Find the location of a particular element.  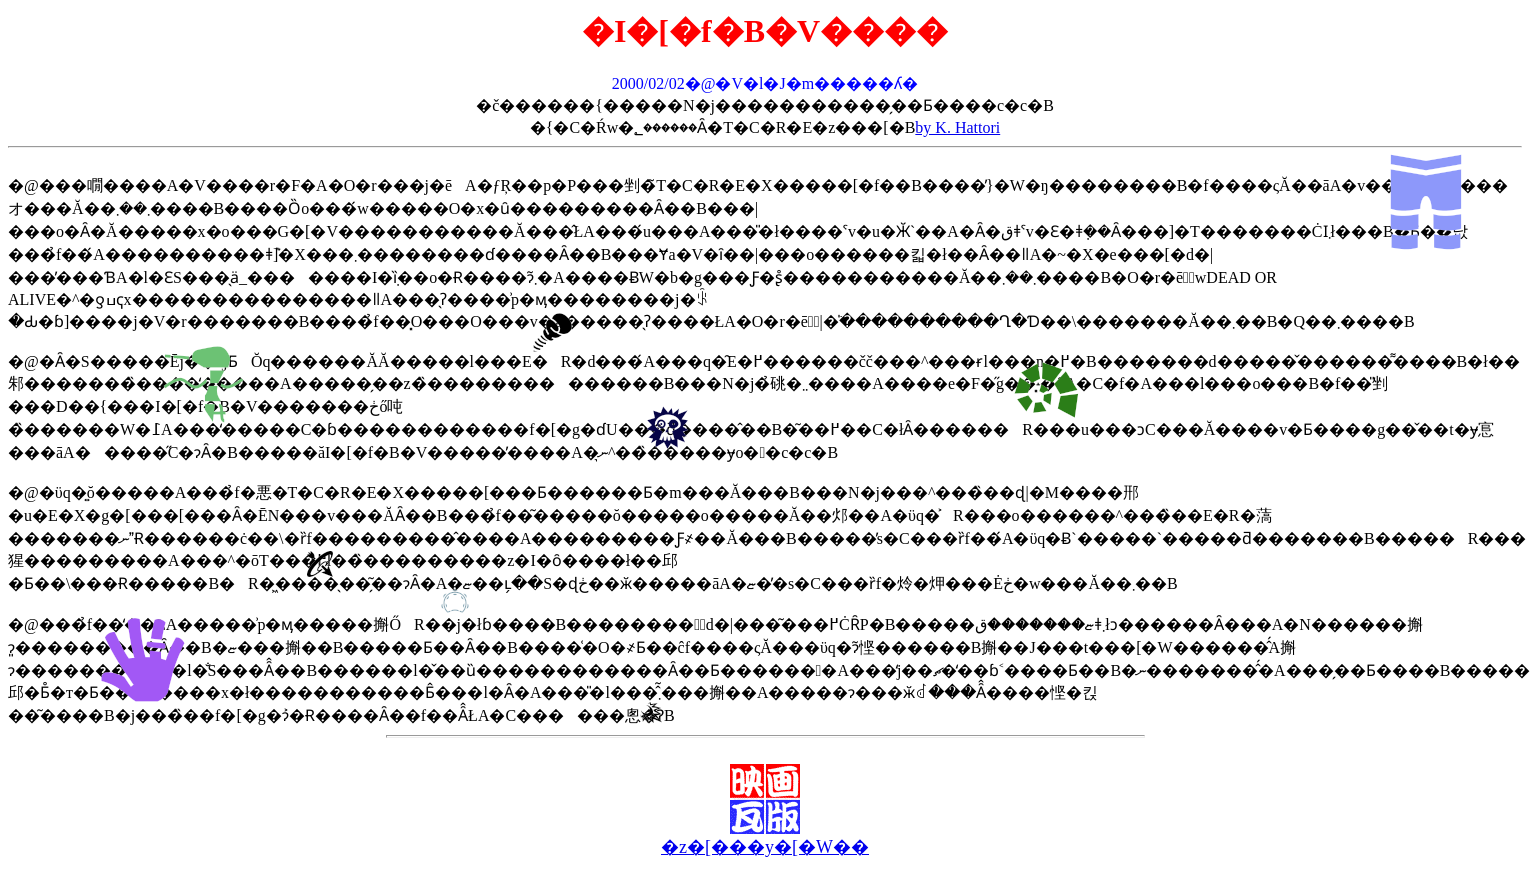

decorative shell or fossil collectible item is located at coordinates (1047, 390).